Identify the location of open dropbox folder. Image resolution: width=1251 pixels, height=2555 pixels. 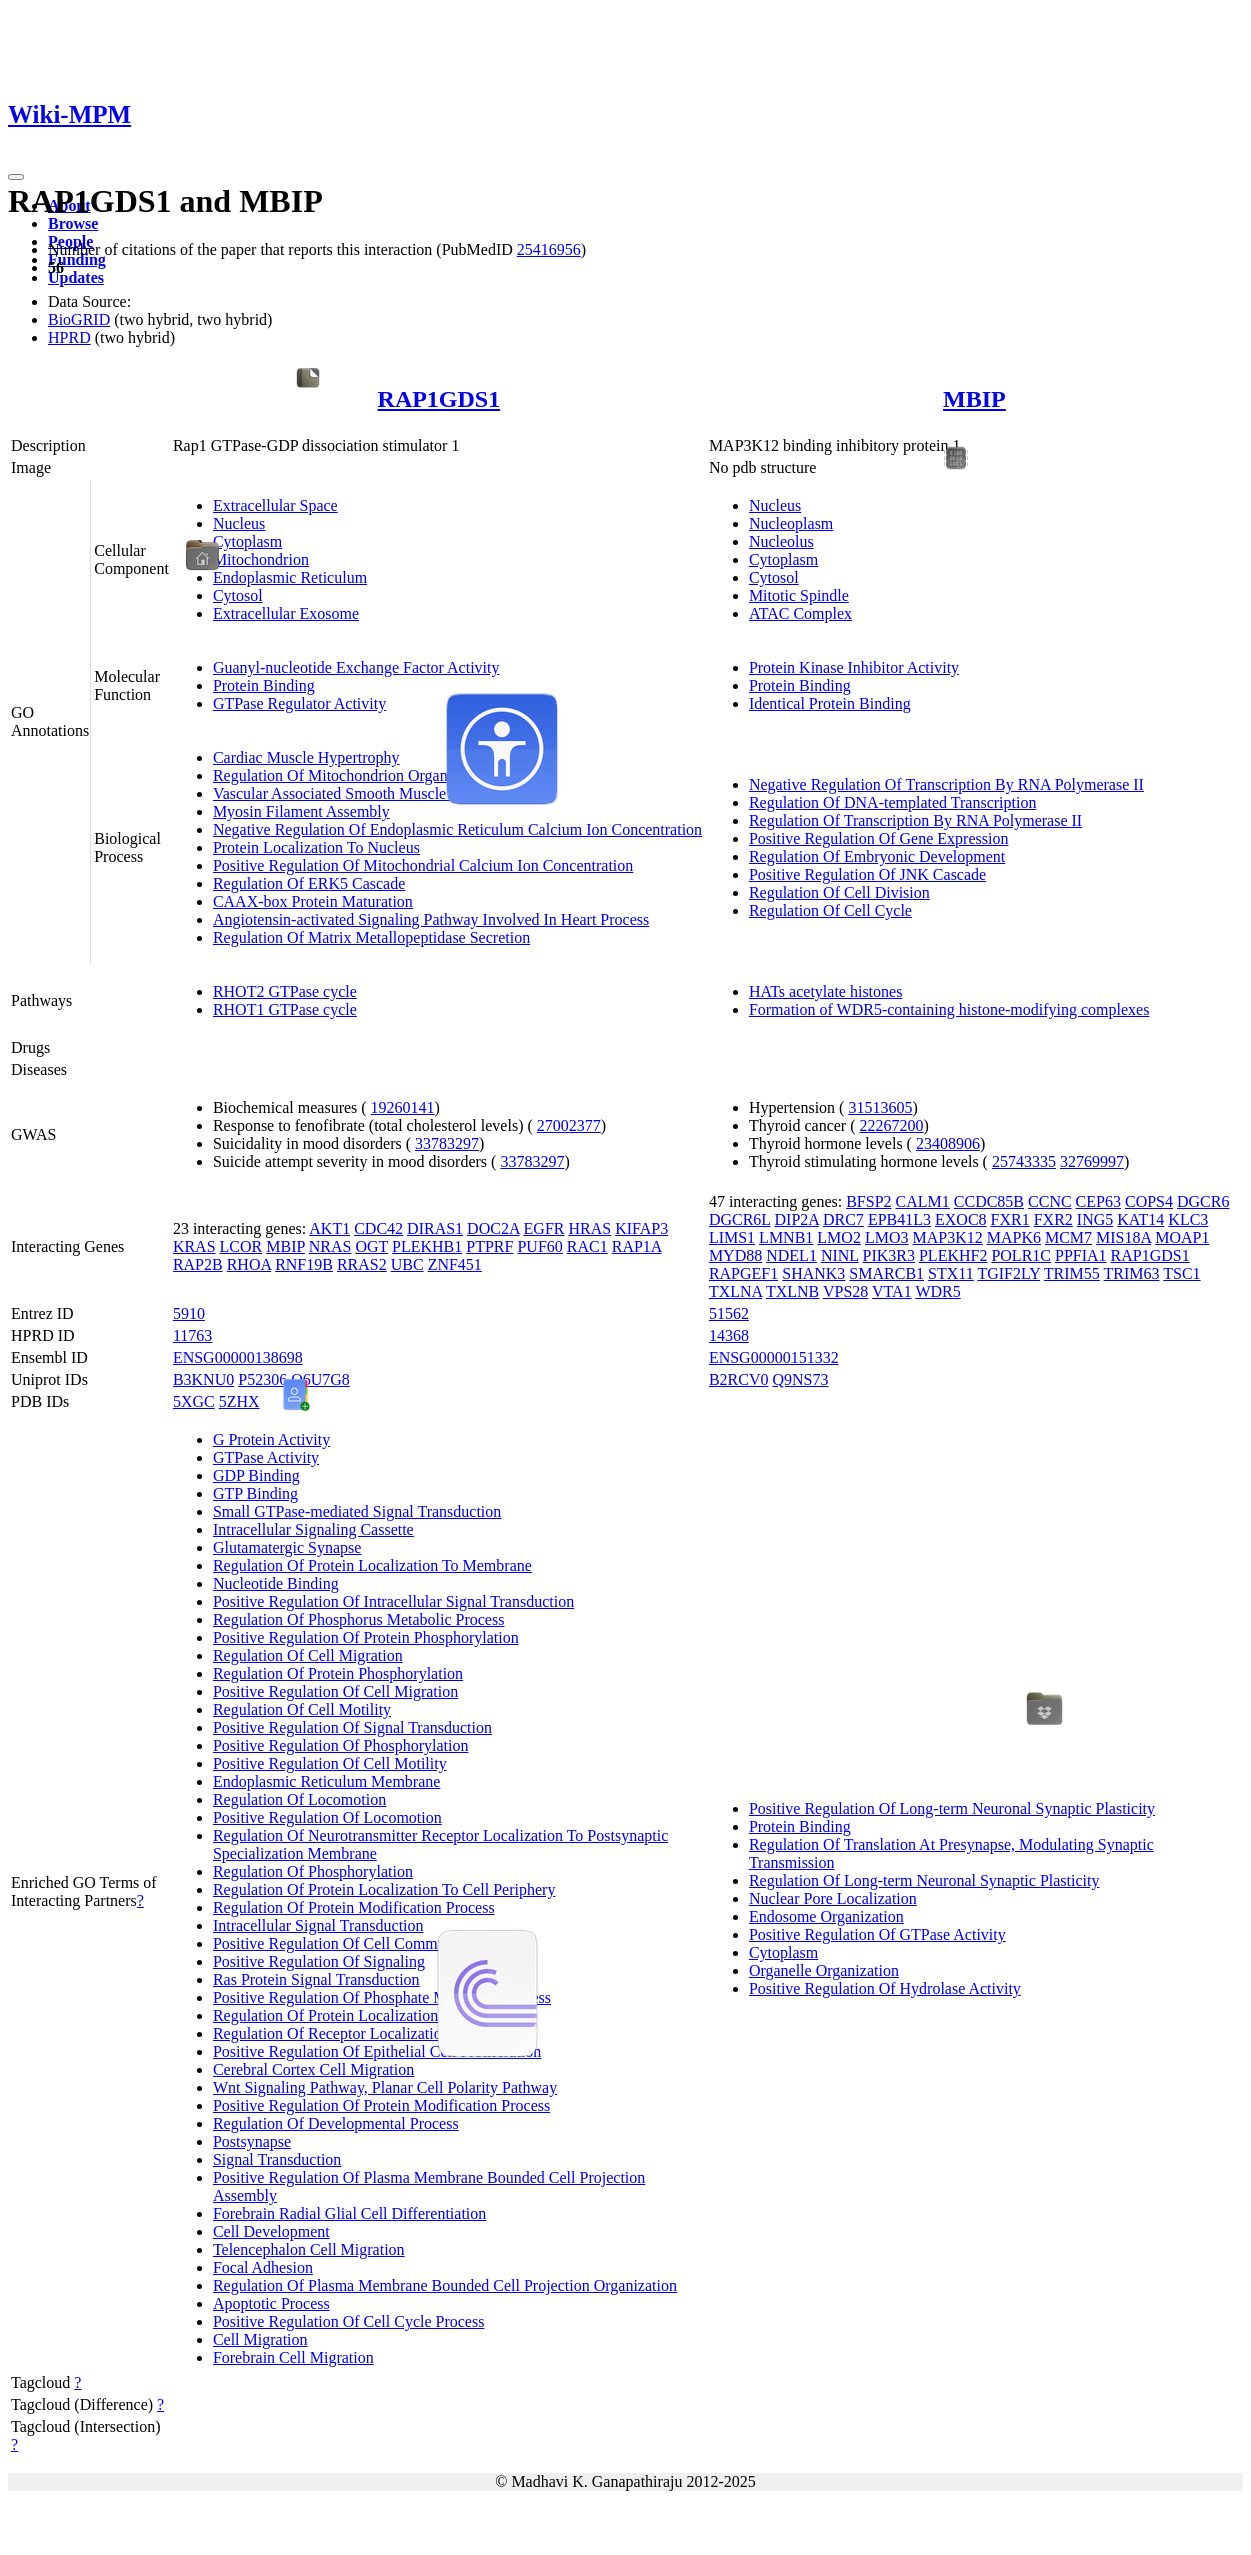
(1044, 1708).